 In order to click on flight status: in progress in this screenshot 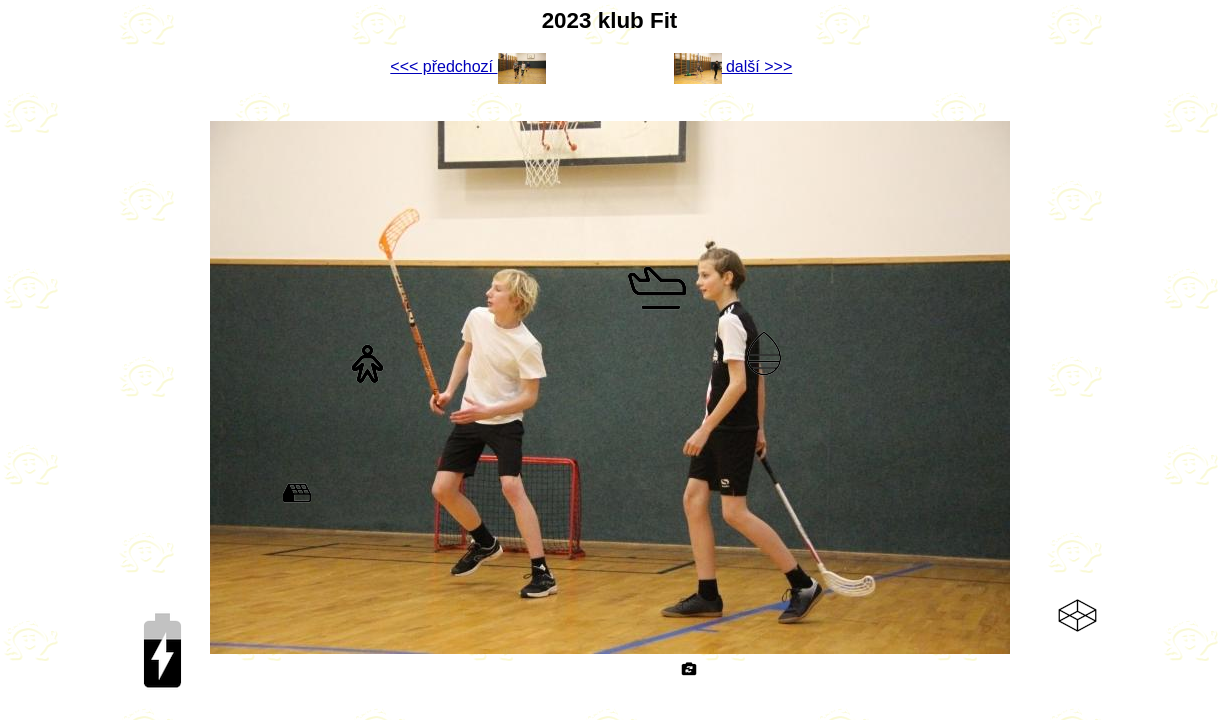, I will do `click(657, 286)`.